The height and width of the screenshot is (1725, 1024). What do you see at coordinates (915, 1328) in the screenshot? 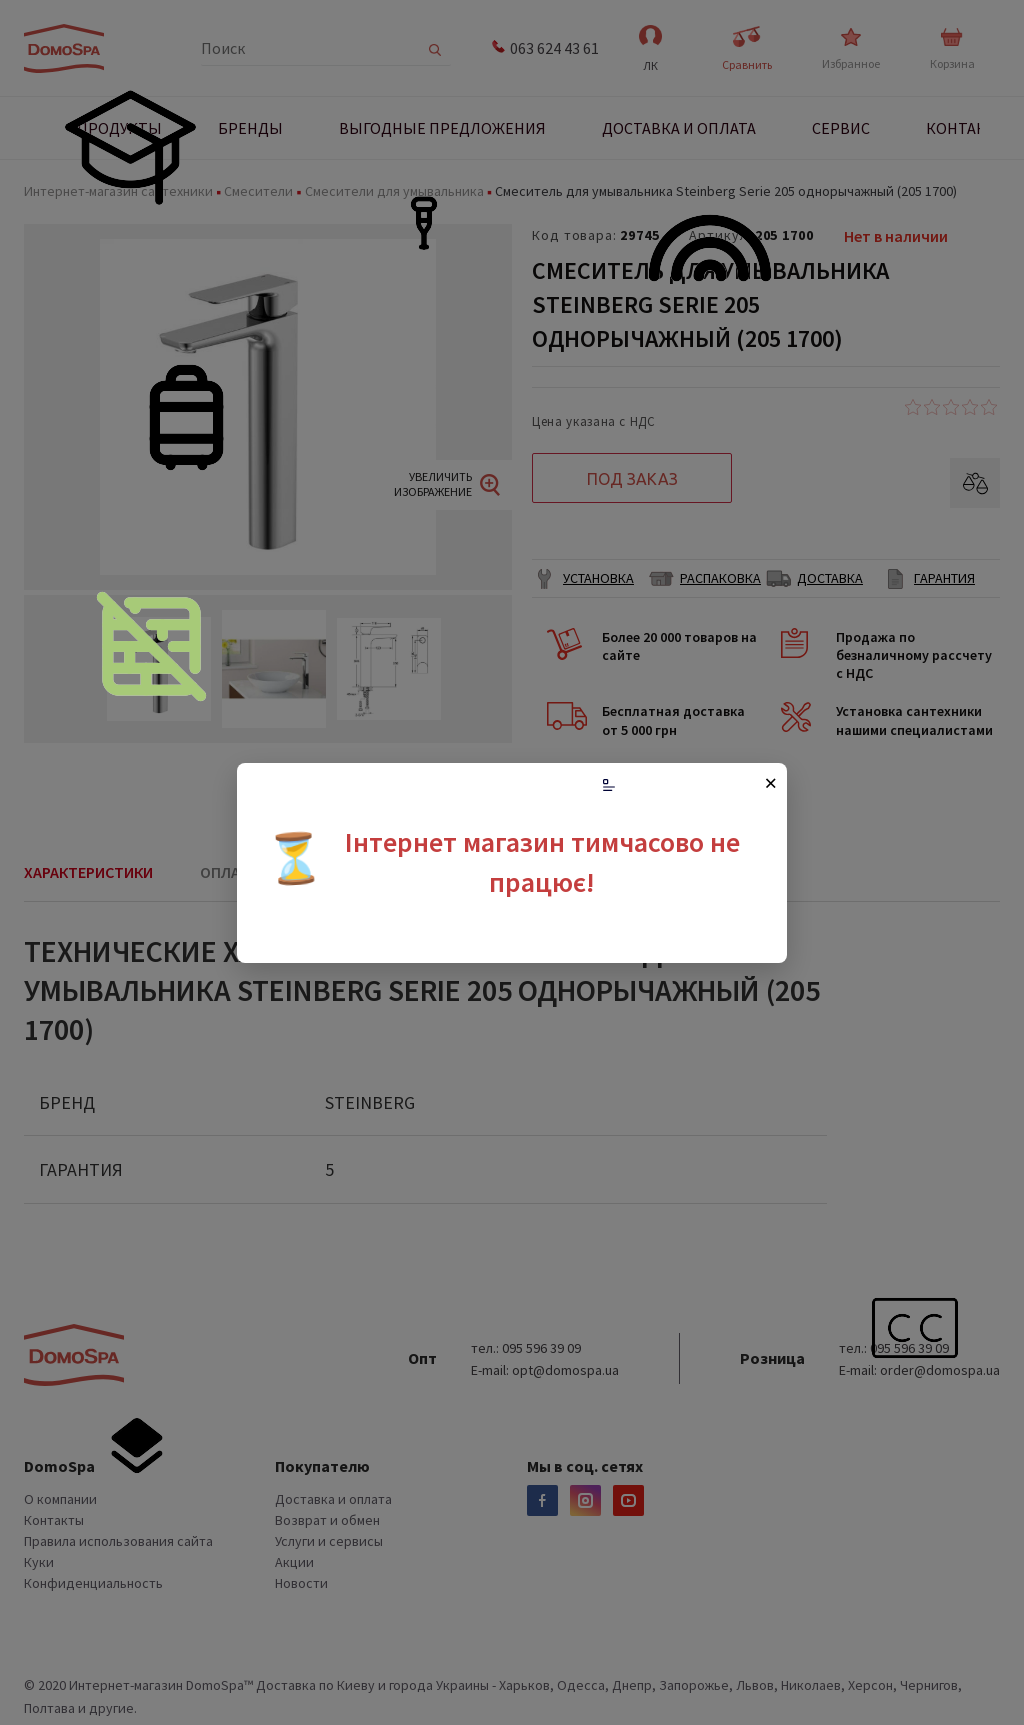
I see `enable closed captions for video content` at bounding box center [915, 1328].